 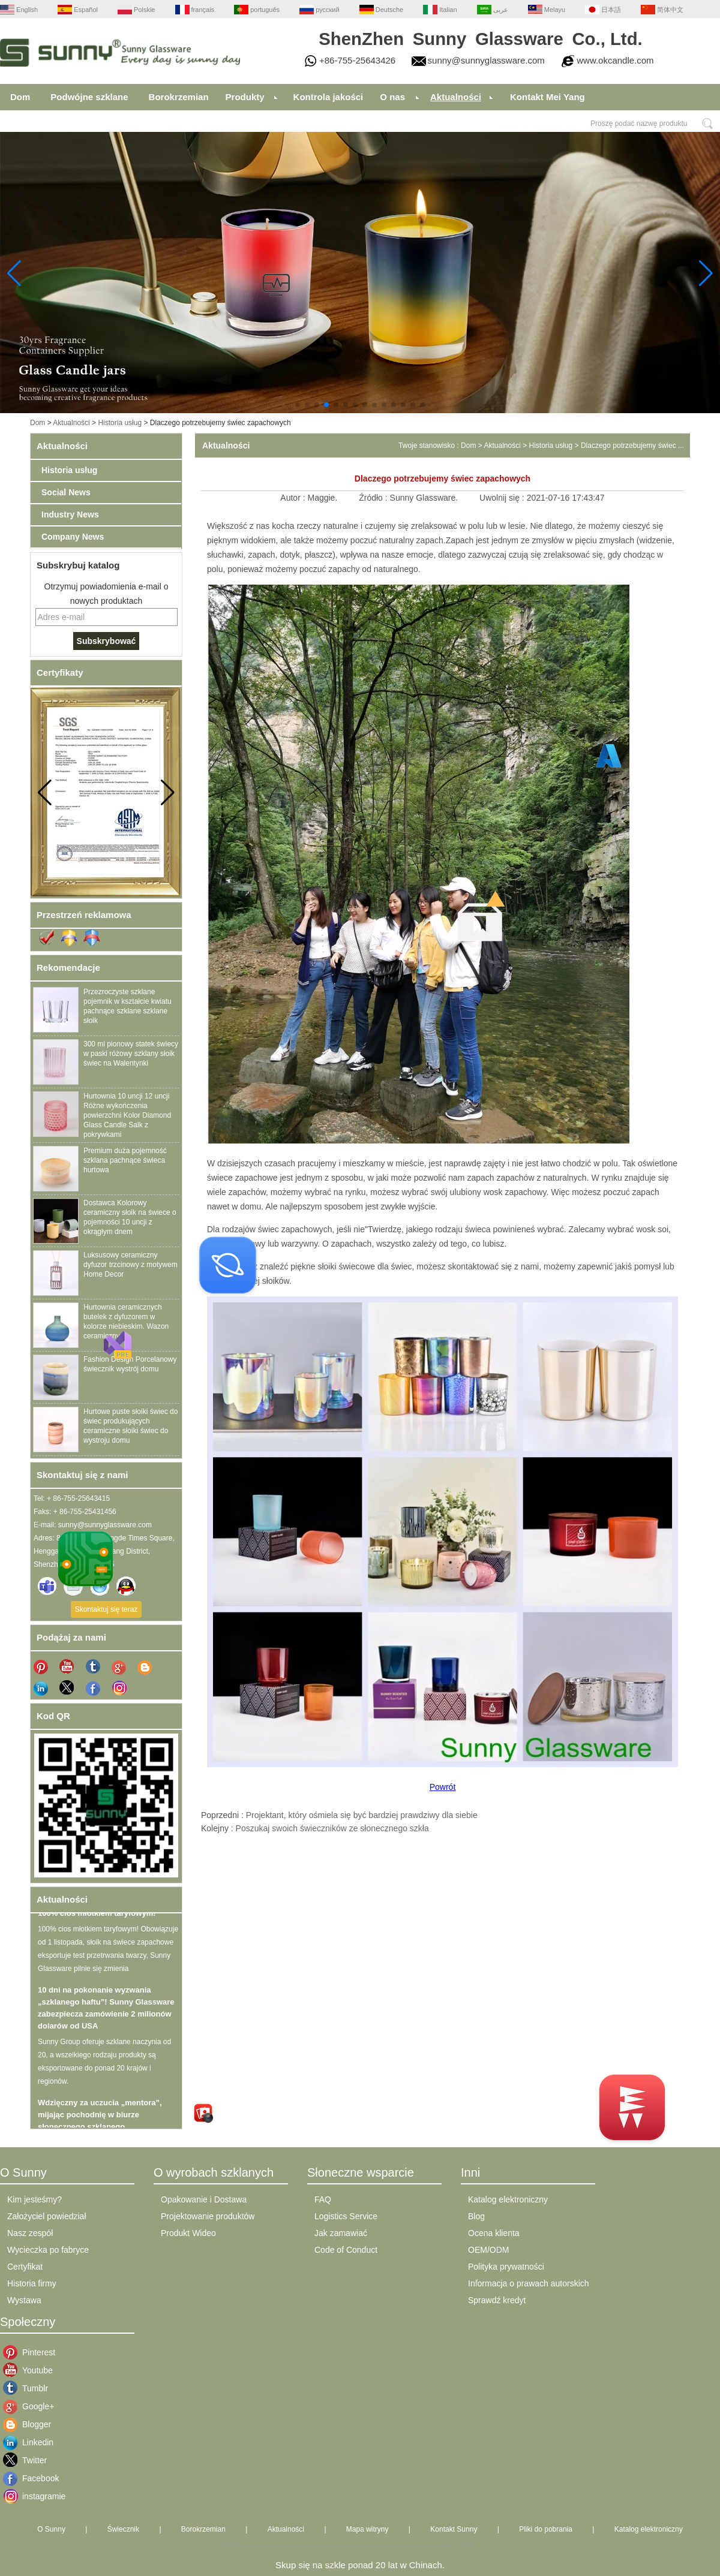 I want to click on open Photo Booth app, so click(x=203, y=2112).